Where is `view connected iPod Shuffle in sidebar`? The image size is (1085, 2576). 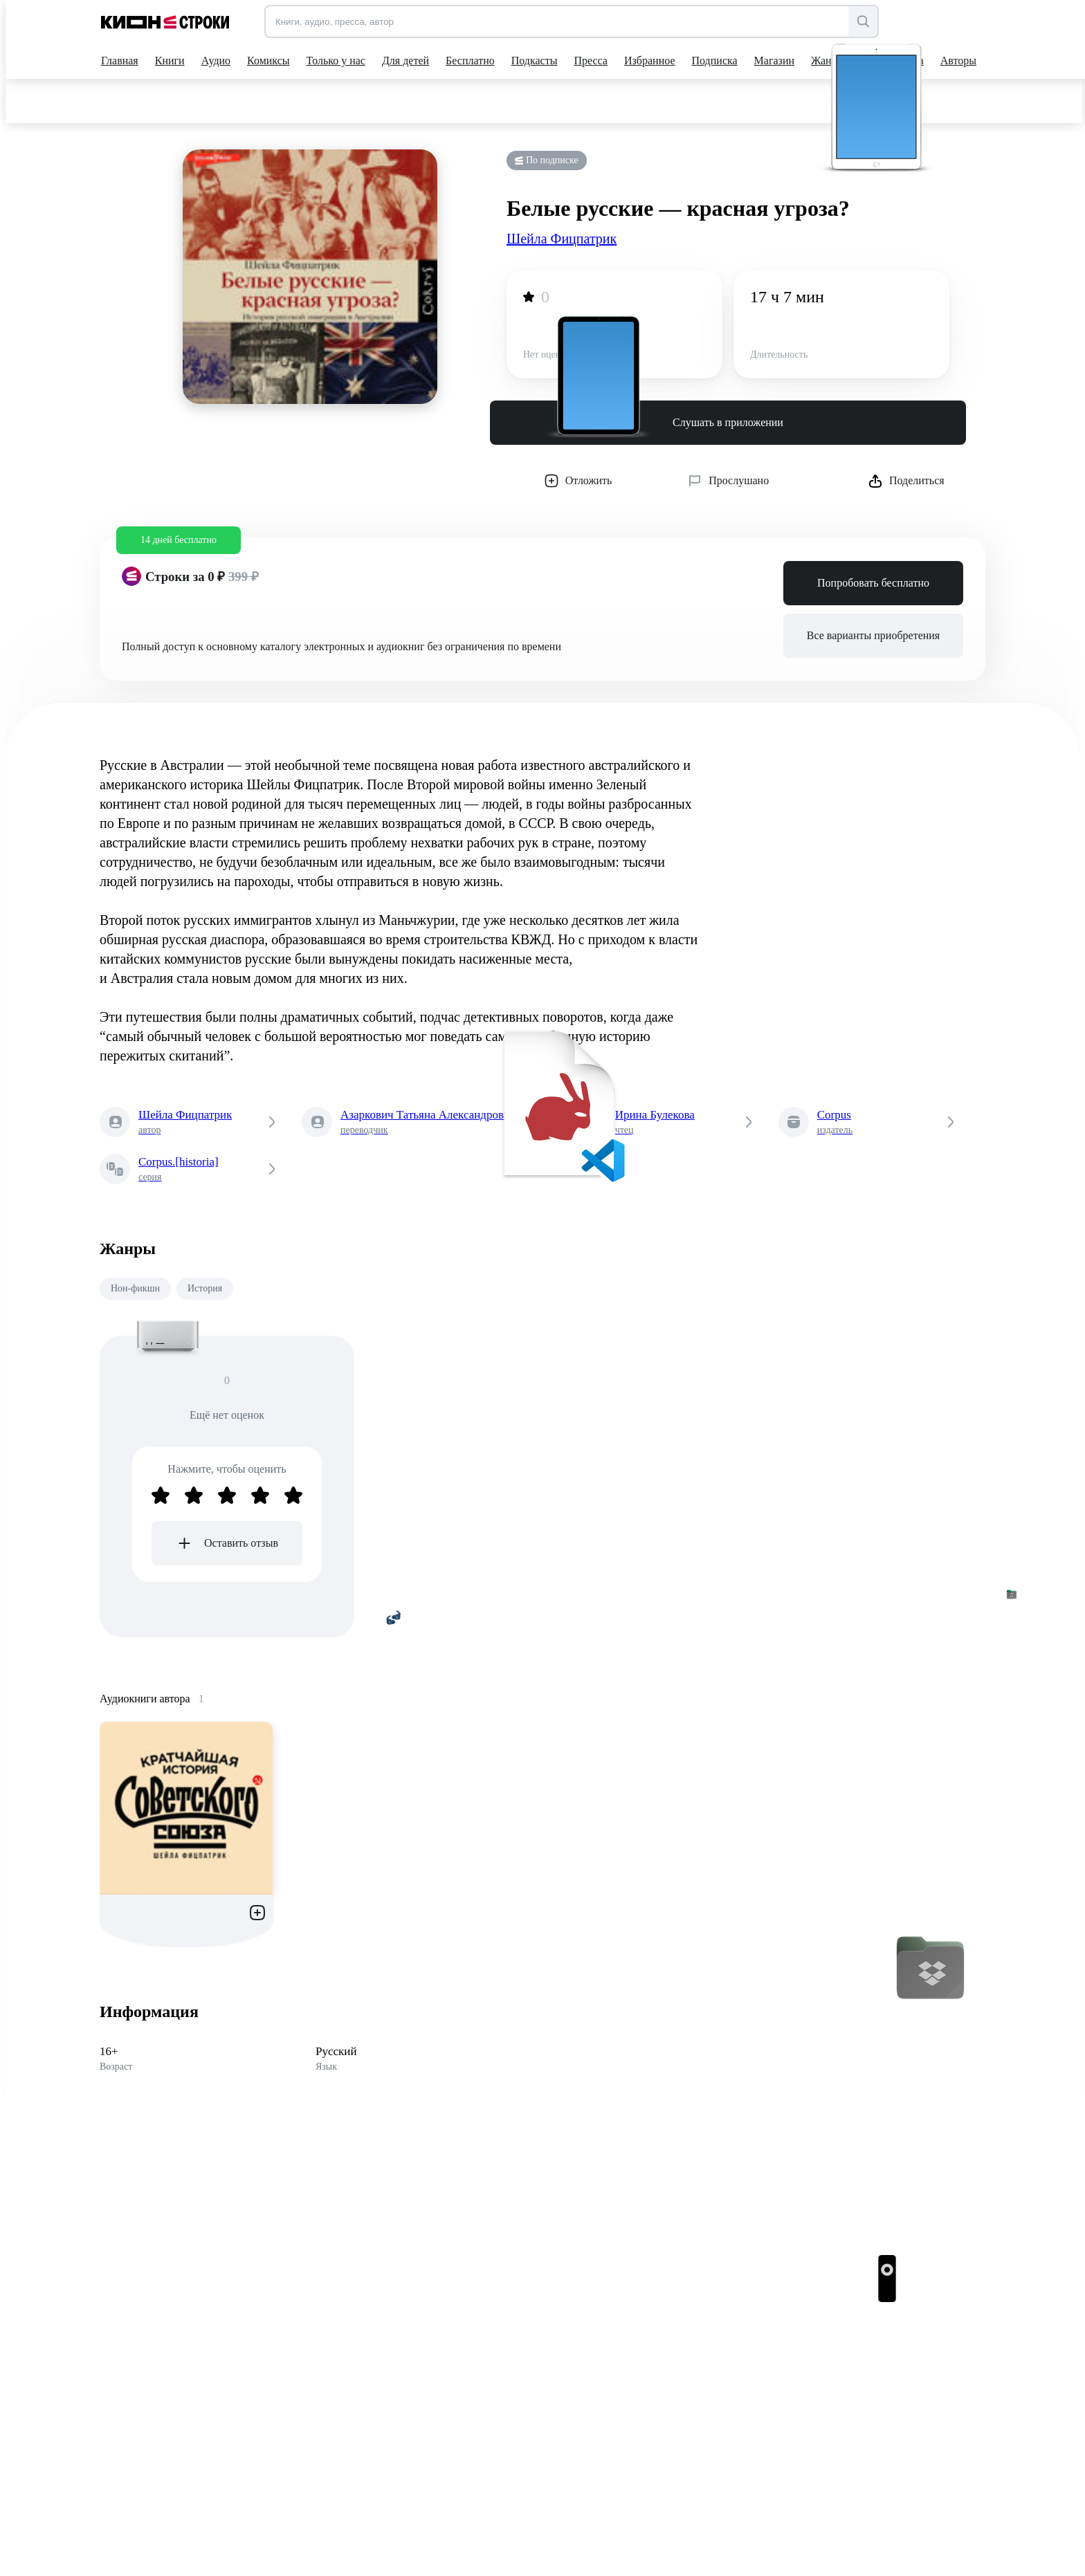
view connected iPod Shuffle in sidebar is located at coordinates (887, 2279).